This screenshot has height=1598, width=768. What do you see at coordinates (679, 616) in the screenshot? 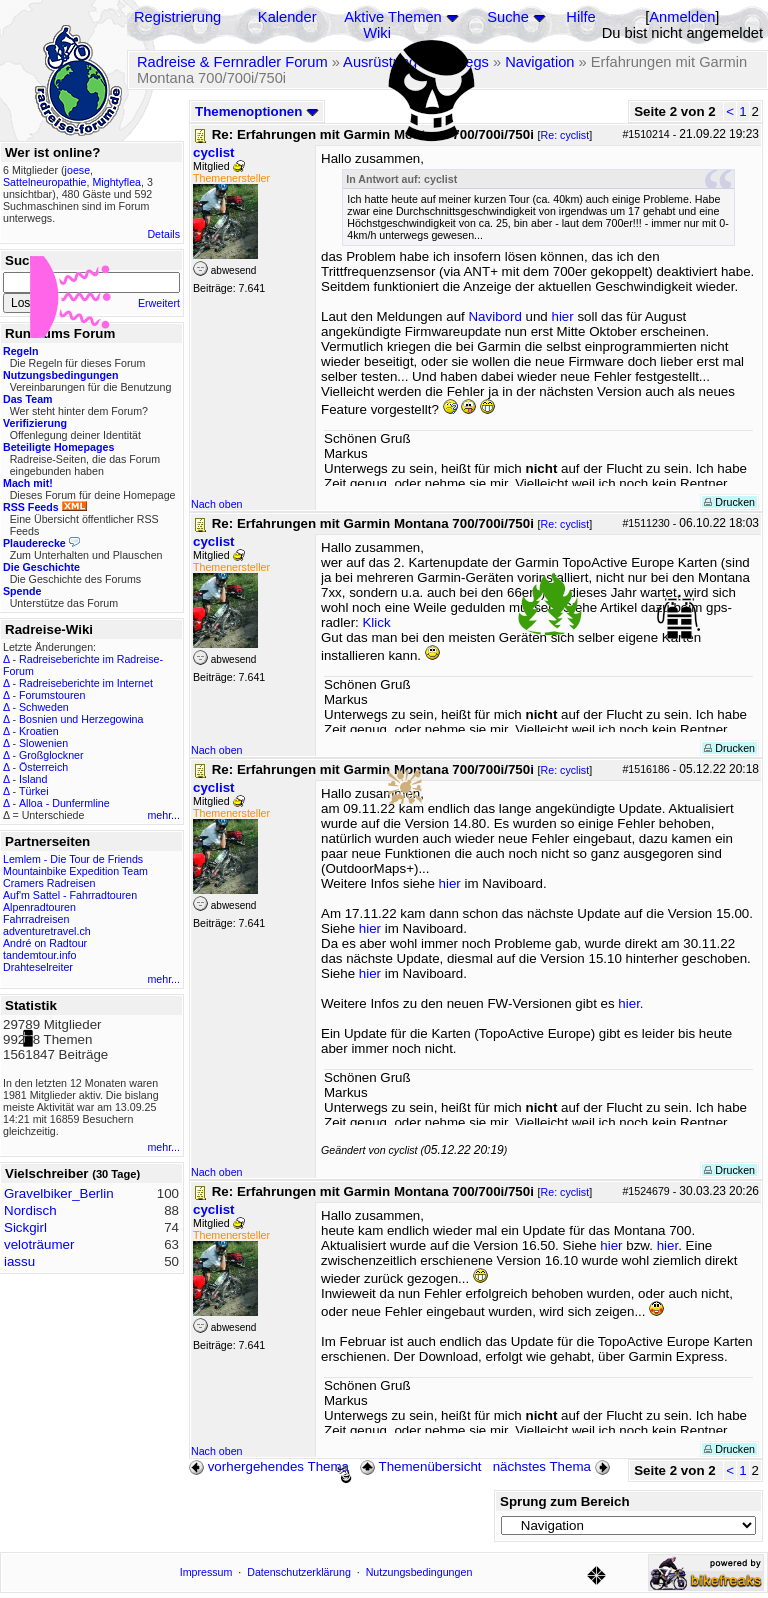
I see `access diving or scuba equipment settings` at bounding box center [679, 616].